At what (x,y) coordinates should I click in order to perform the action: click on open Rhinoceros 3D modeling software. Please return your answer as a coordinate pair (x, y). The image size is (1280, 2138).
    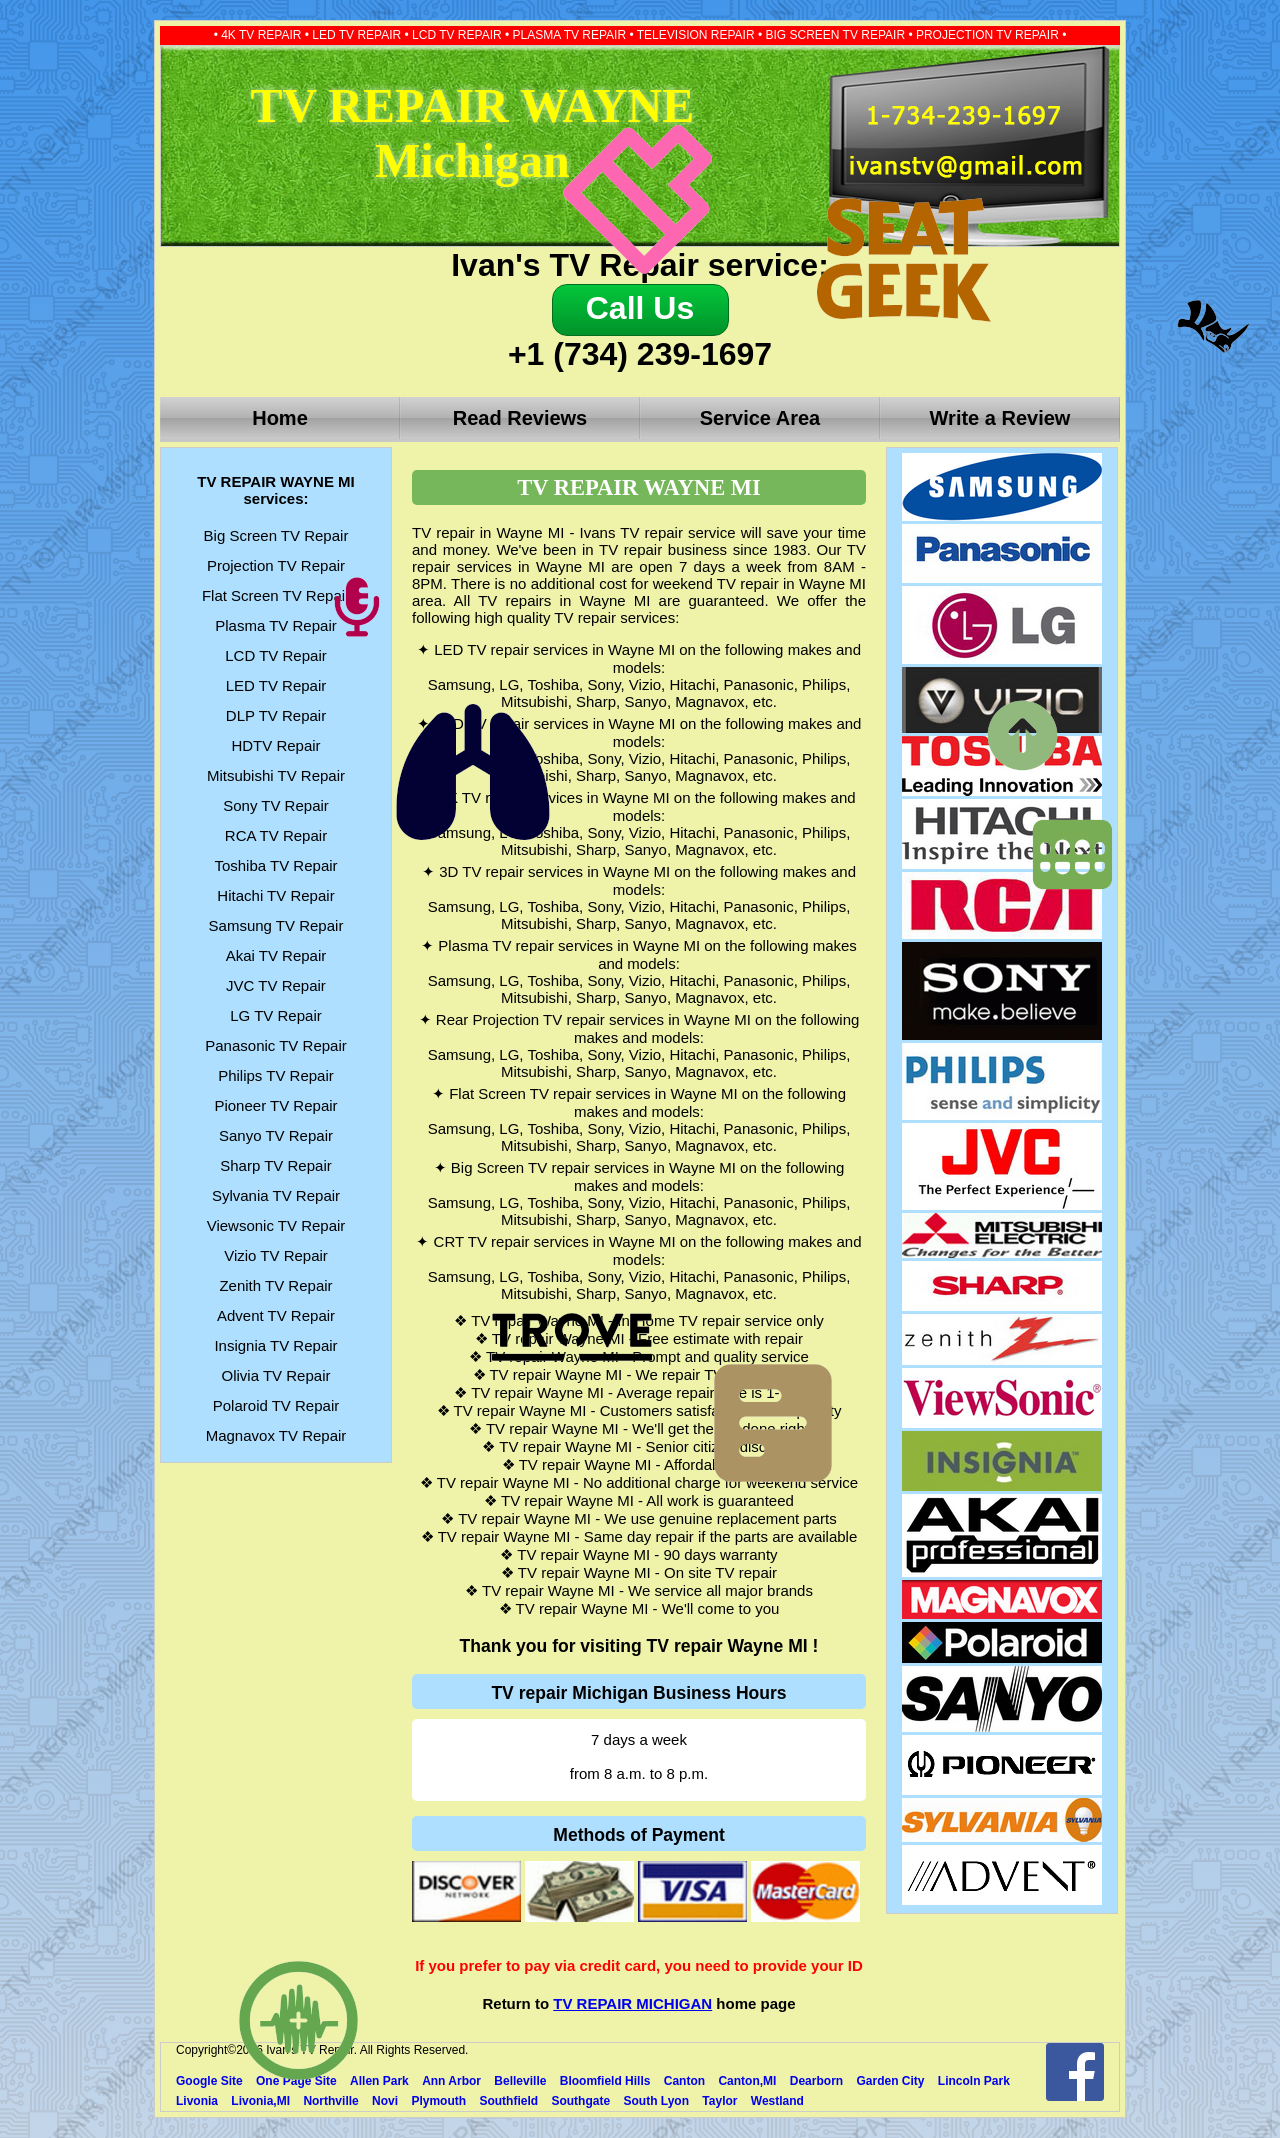
    Looking at the image, I should click on (1213, 326).